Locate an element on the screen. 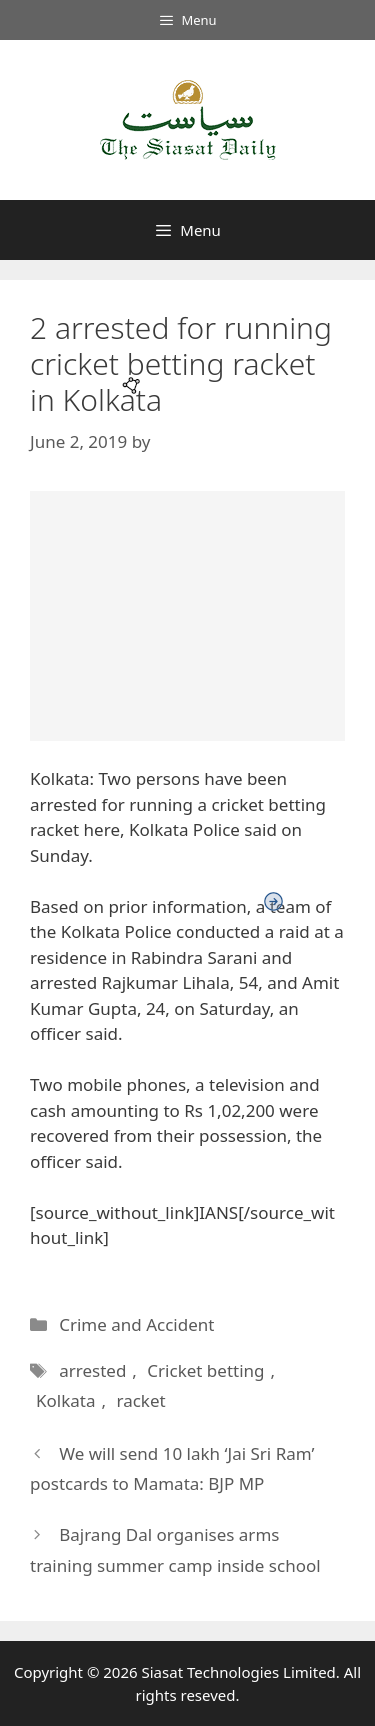 This screenshot has width=375, height=1726. create a polygon shape is located at coordinates (131, 385).